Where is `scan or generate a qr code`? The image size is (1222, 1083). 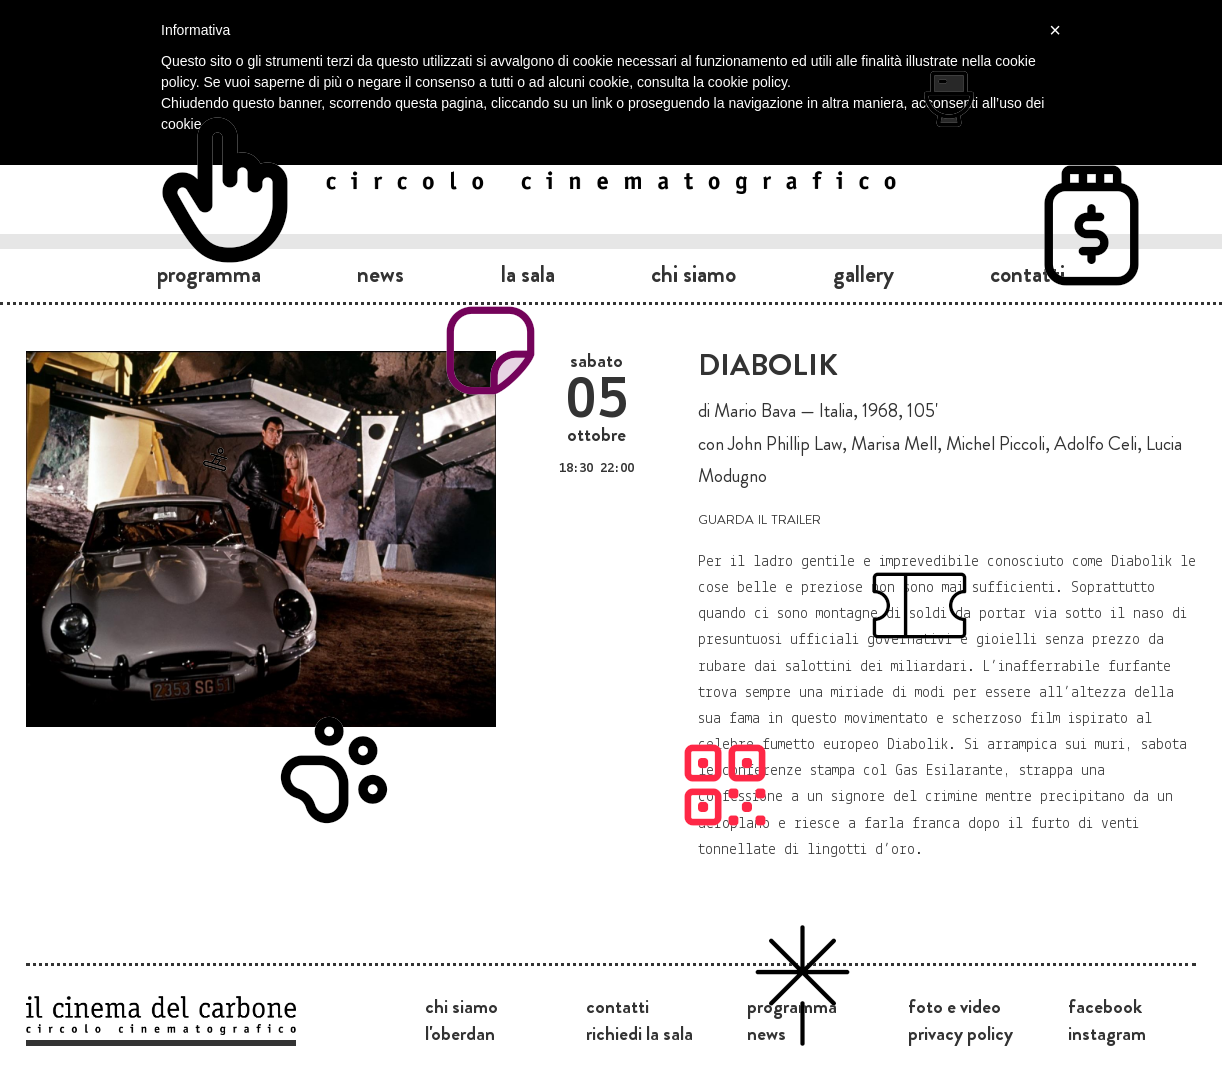 scan or generate a qr code is located at coordinates (725, 785).